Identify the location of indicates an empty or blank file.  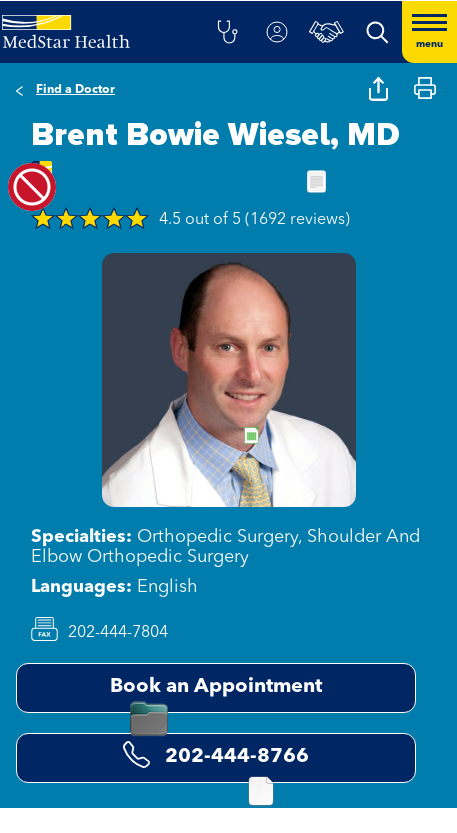
(261, 791).